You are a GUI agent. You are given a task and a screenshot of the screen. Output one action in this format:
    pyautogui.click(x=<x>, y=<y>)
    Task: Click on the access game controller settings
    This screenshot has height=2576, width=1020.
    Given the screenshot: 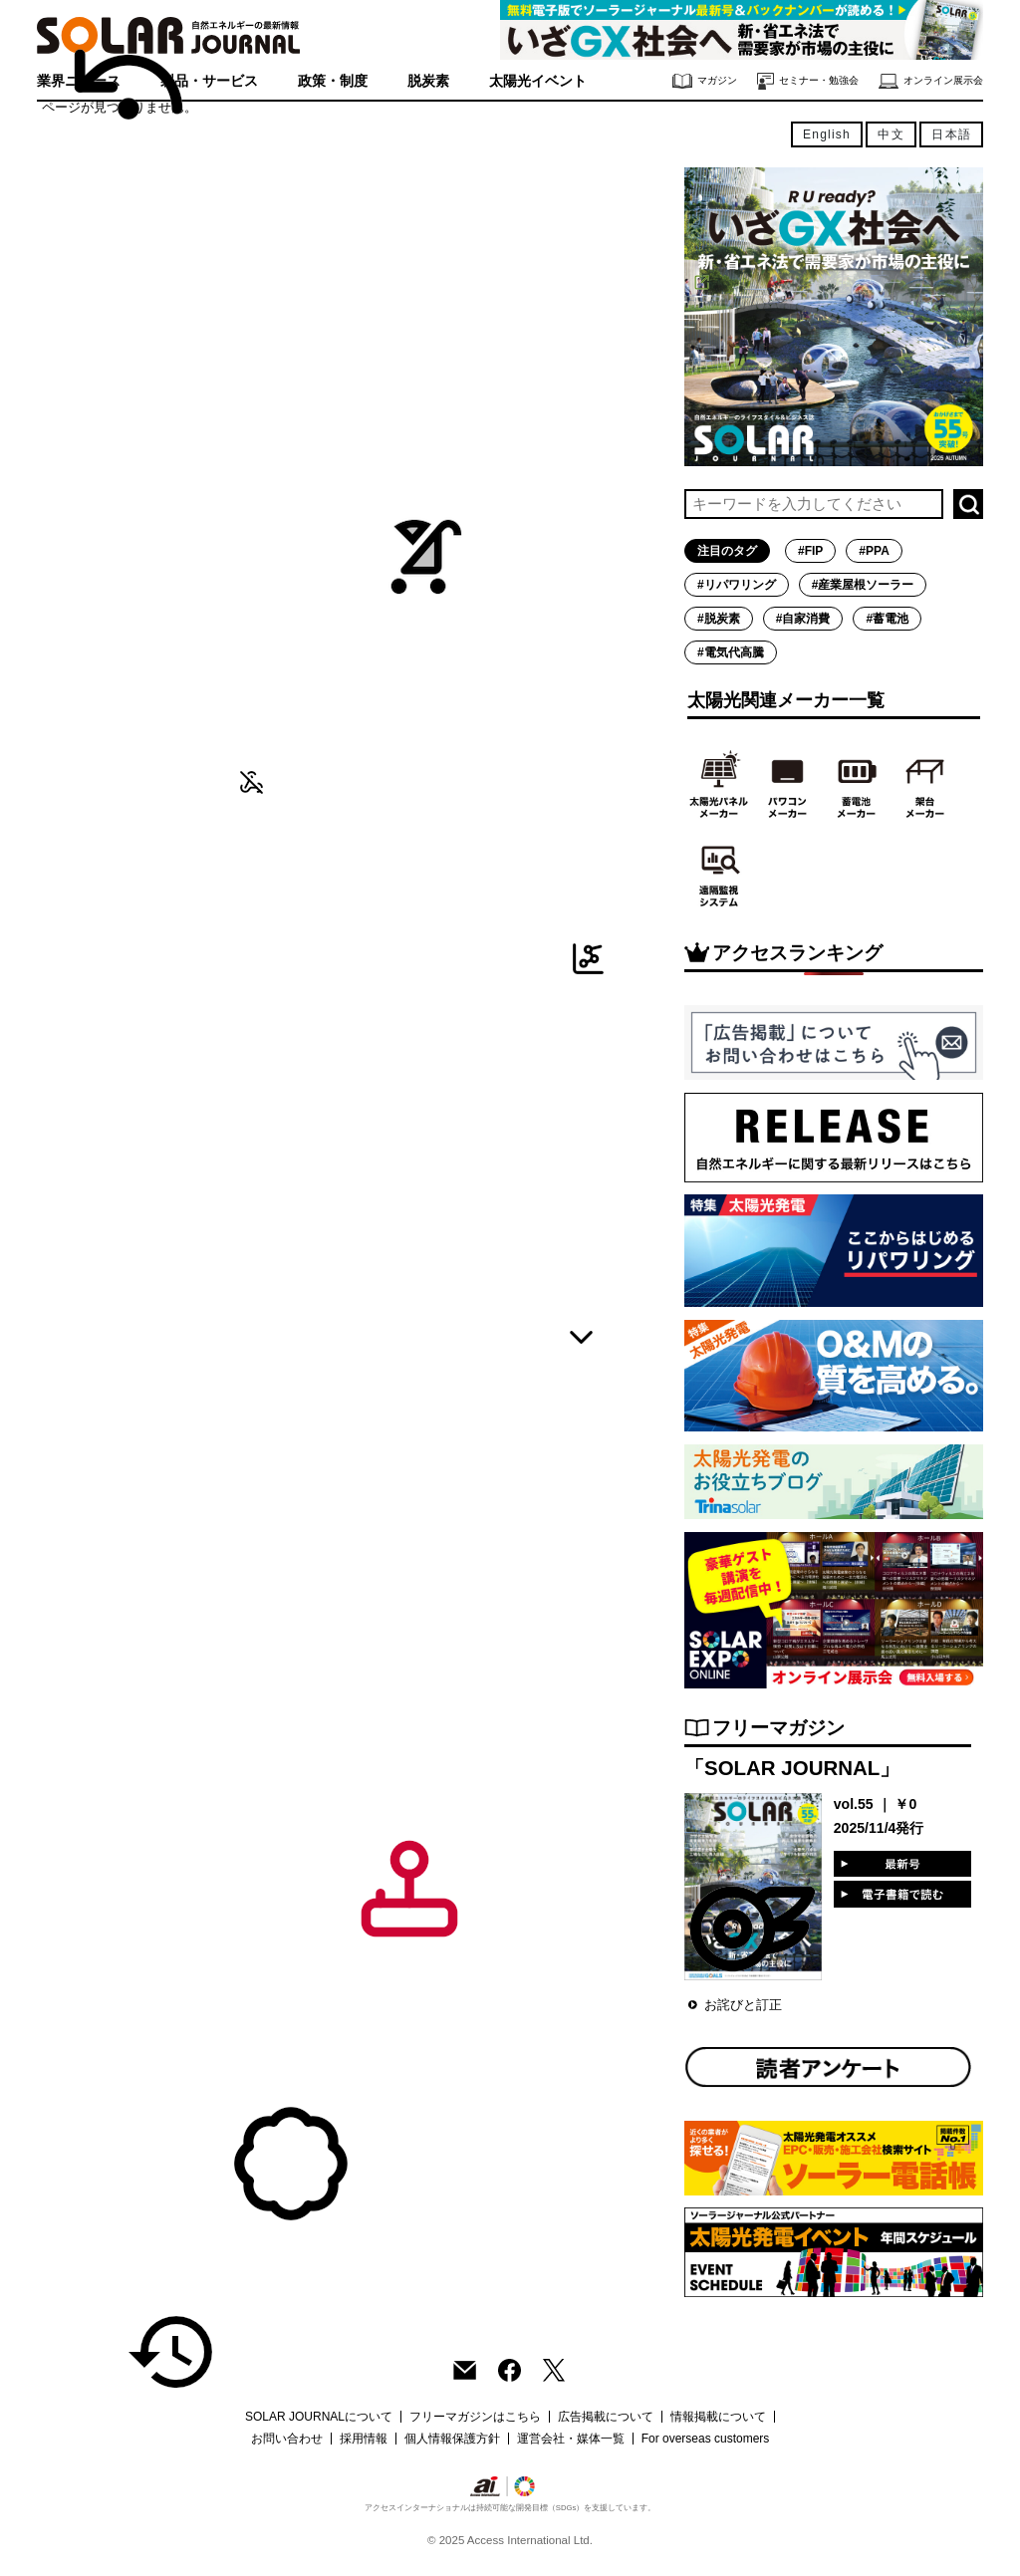 What is the action you would take?
    pyautogui.click(x=409, y=1889)
    